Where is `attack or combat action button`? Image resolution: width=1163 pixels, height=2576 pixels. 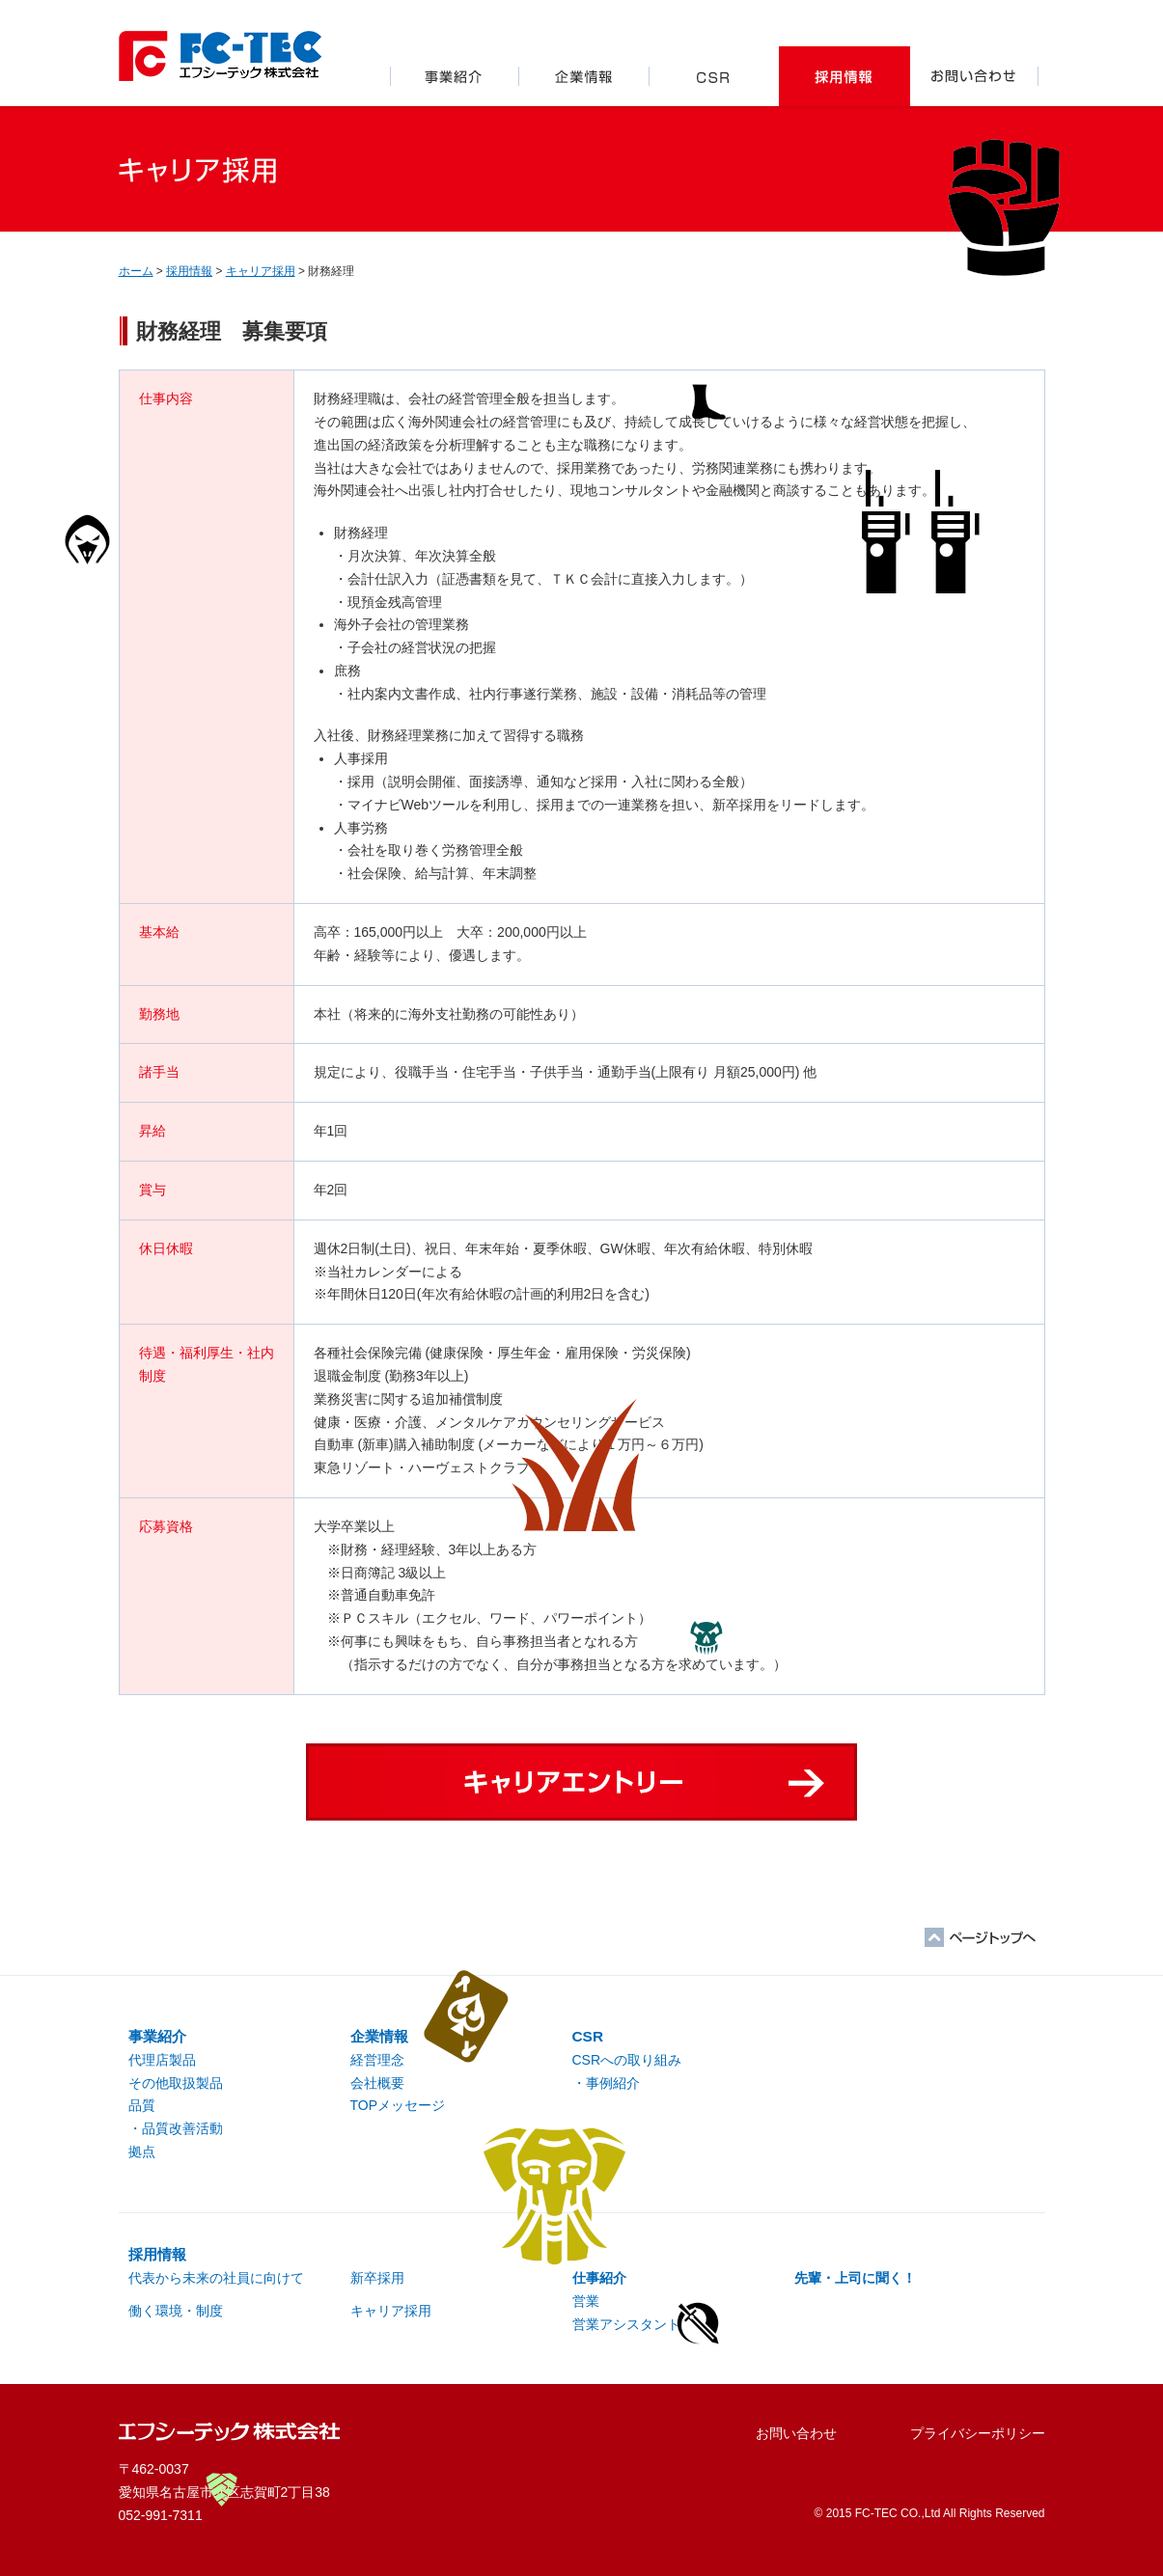 attack or combat action button is located at coordinates (698, 2323).